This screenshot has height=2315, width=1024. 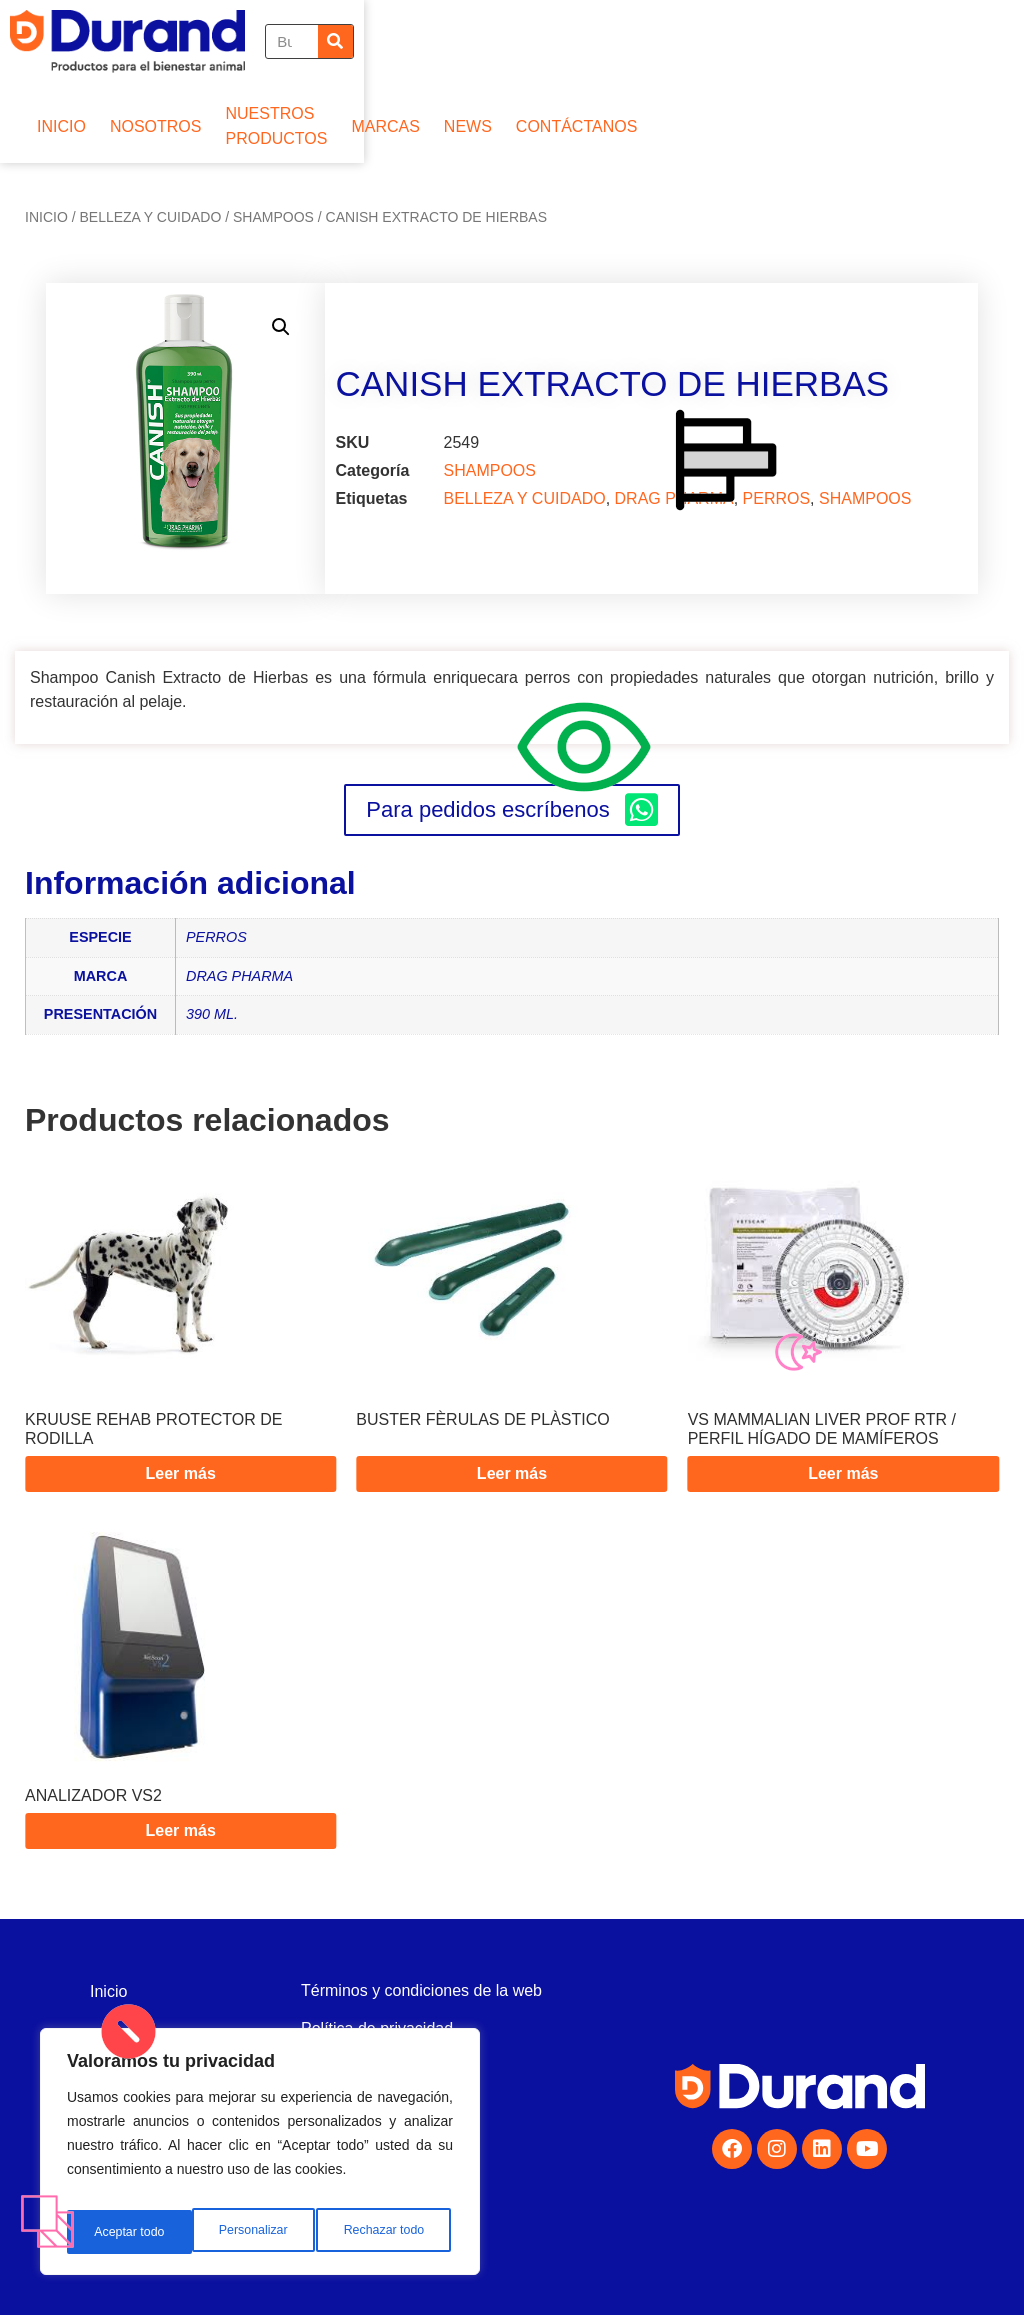 I want to click on remove or subtract a selected item, so click(x=47, y=2221).